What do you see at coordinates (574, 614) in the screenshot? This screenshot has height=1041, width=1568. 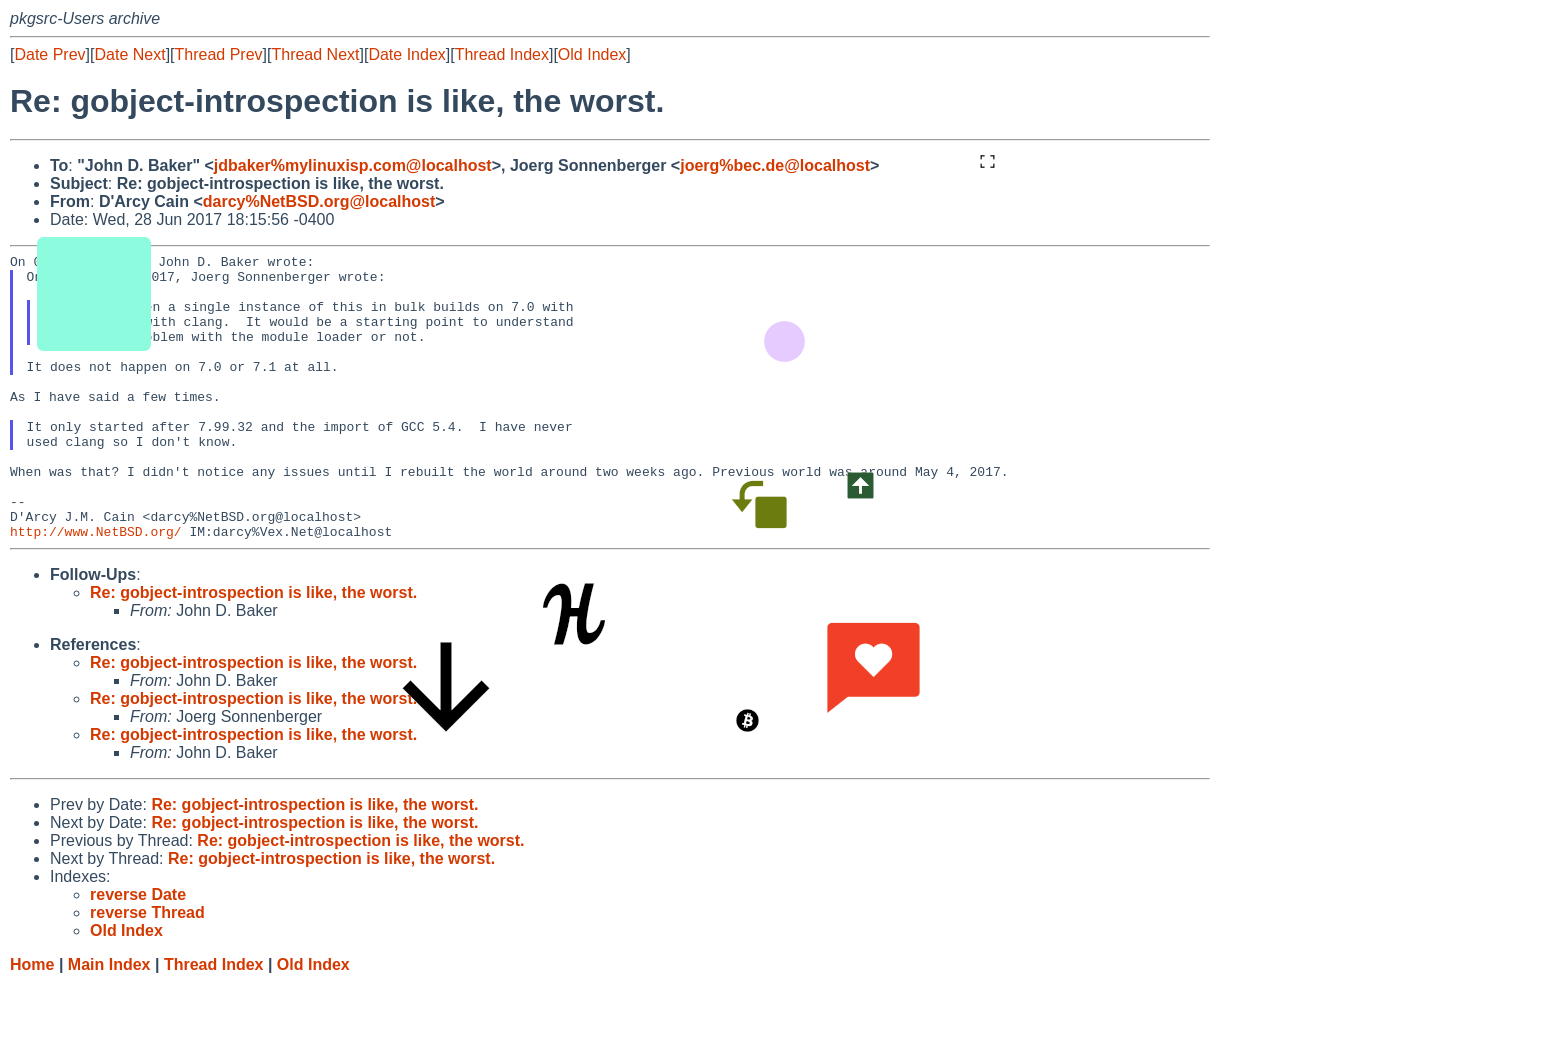 I see `visit the Humble Bundle website or store` at bounding box center [574, 614].